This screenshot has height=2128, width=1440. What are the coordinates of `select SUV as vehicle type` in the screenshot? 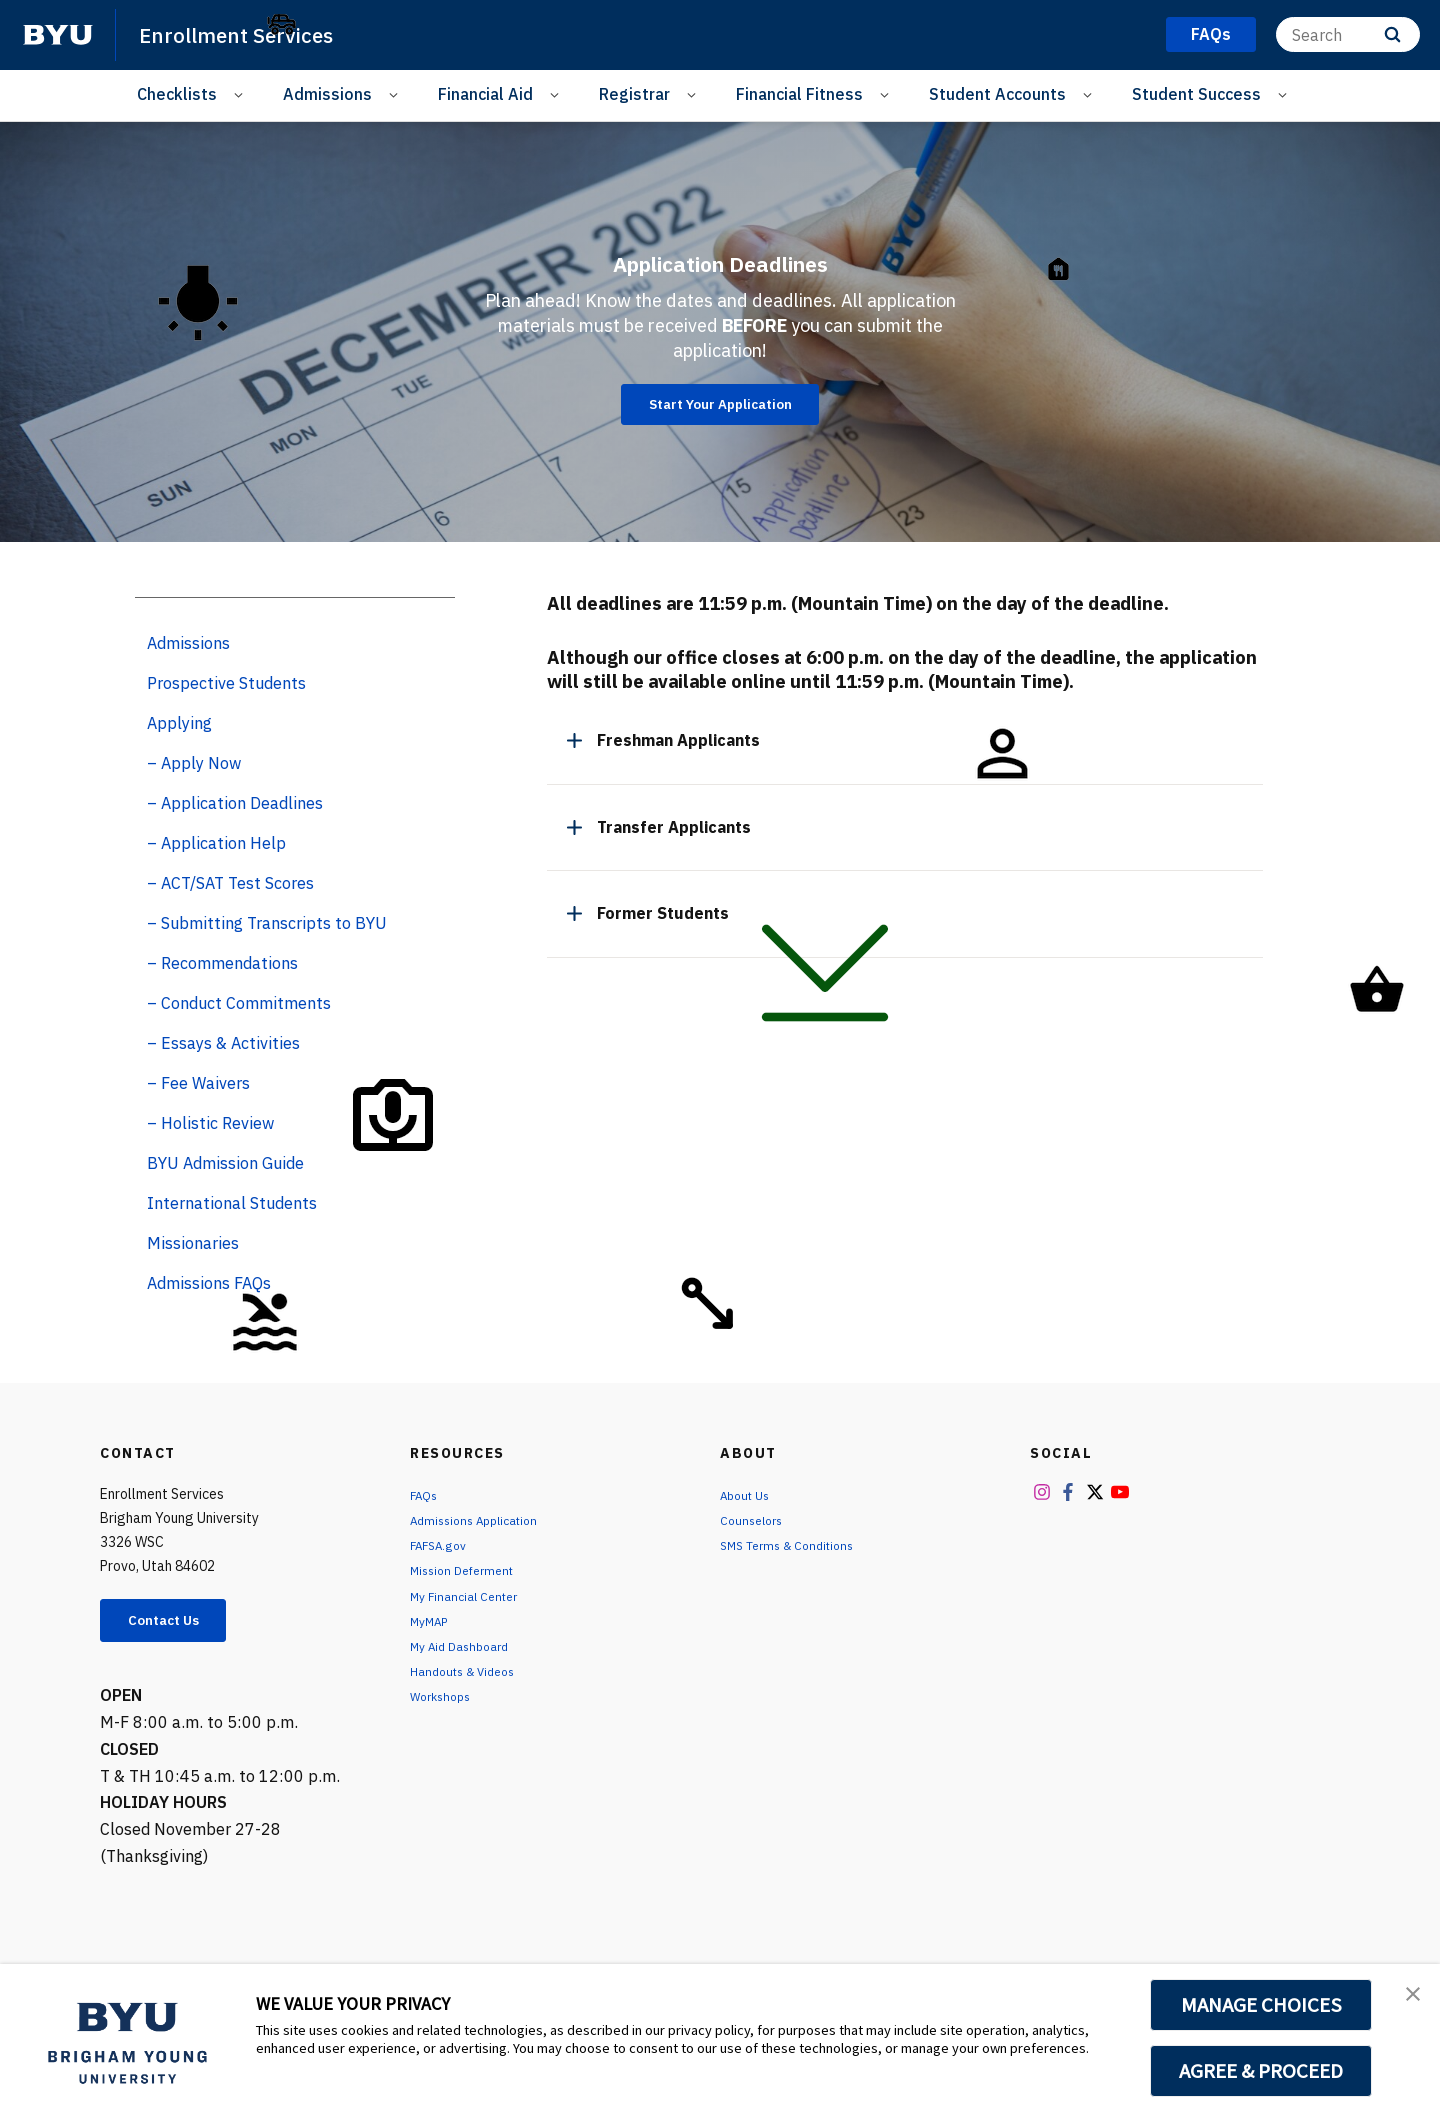 It's located at (281, 24).